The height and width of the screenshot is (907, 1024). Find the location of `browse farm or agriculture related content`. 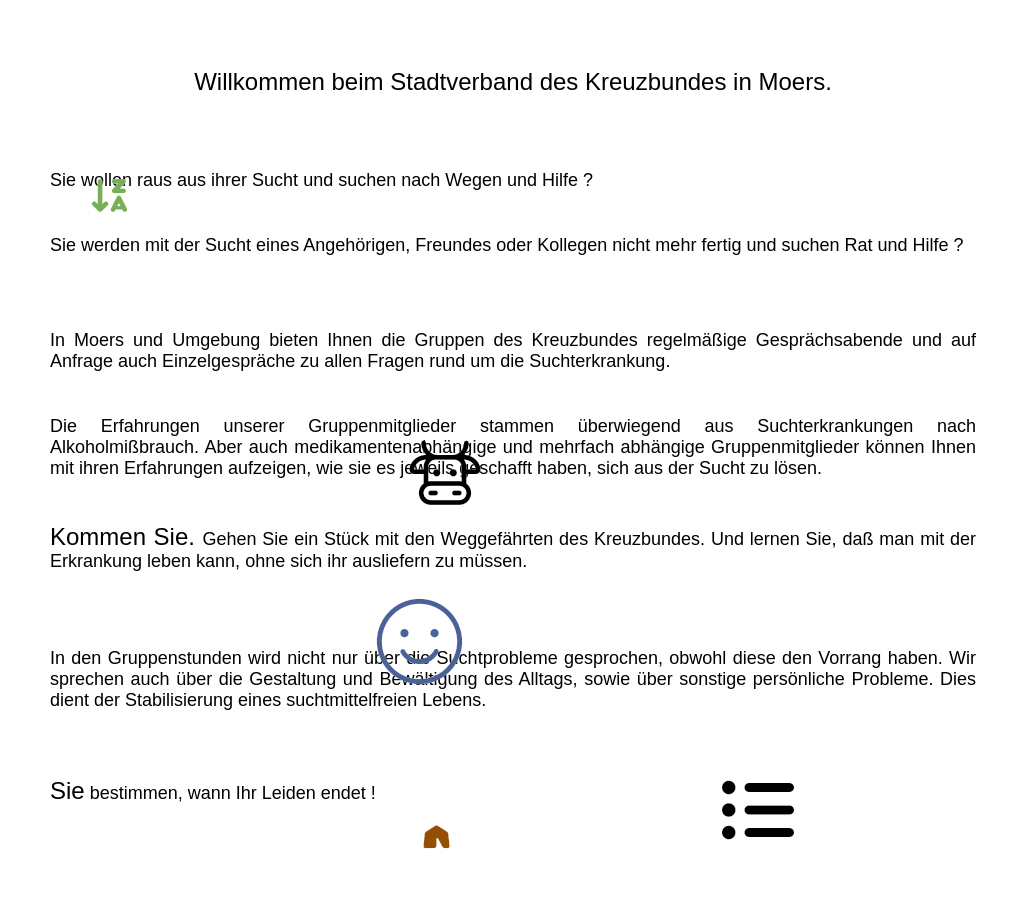

browse farm or agriculture related content is located at coordinates (445, 474).